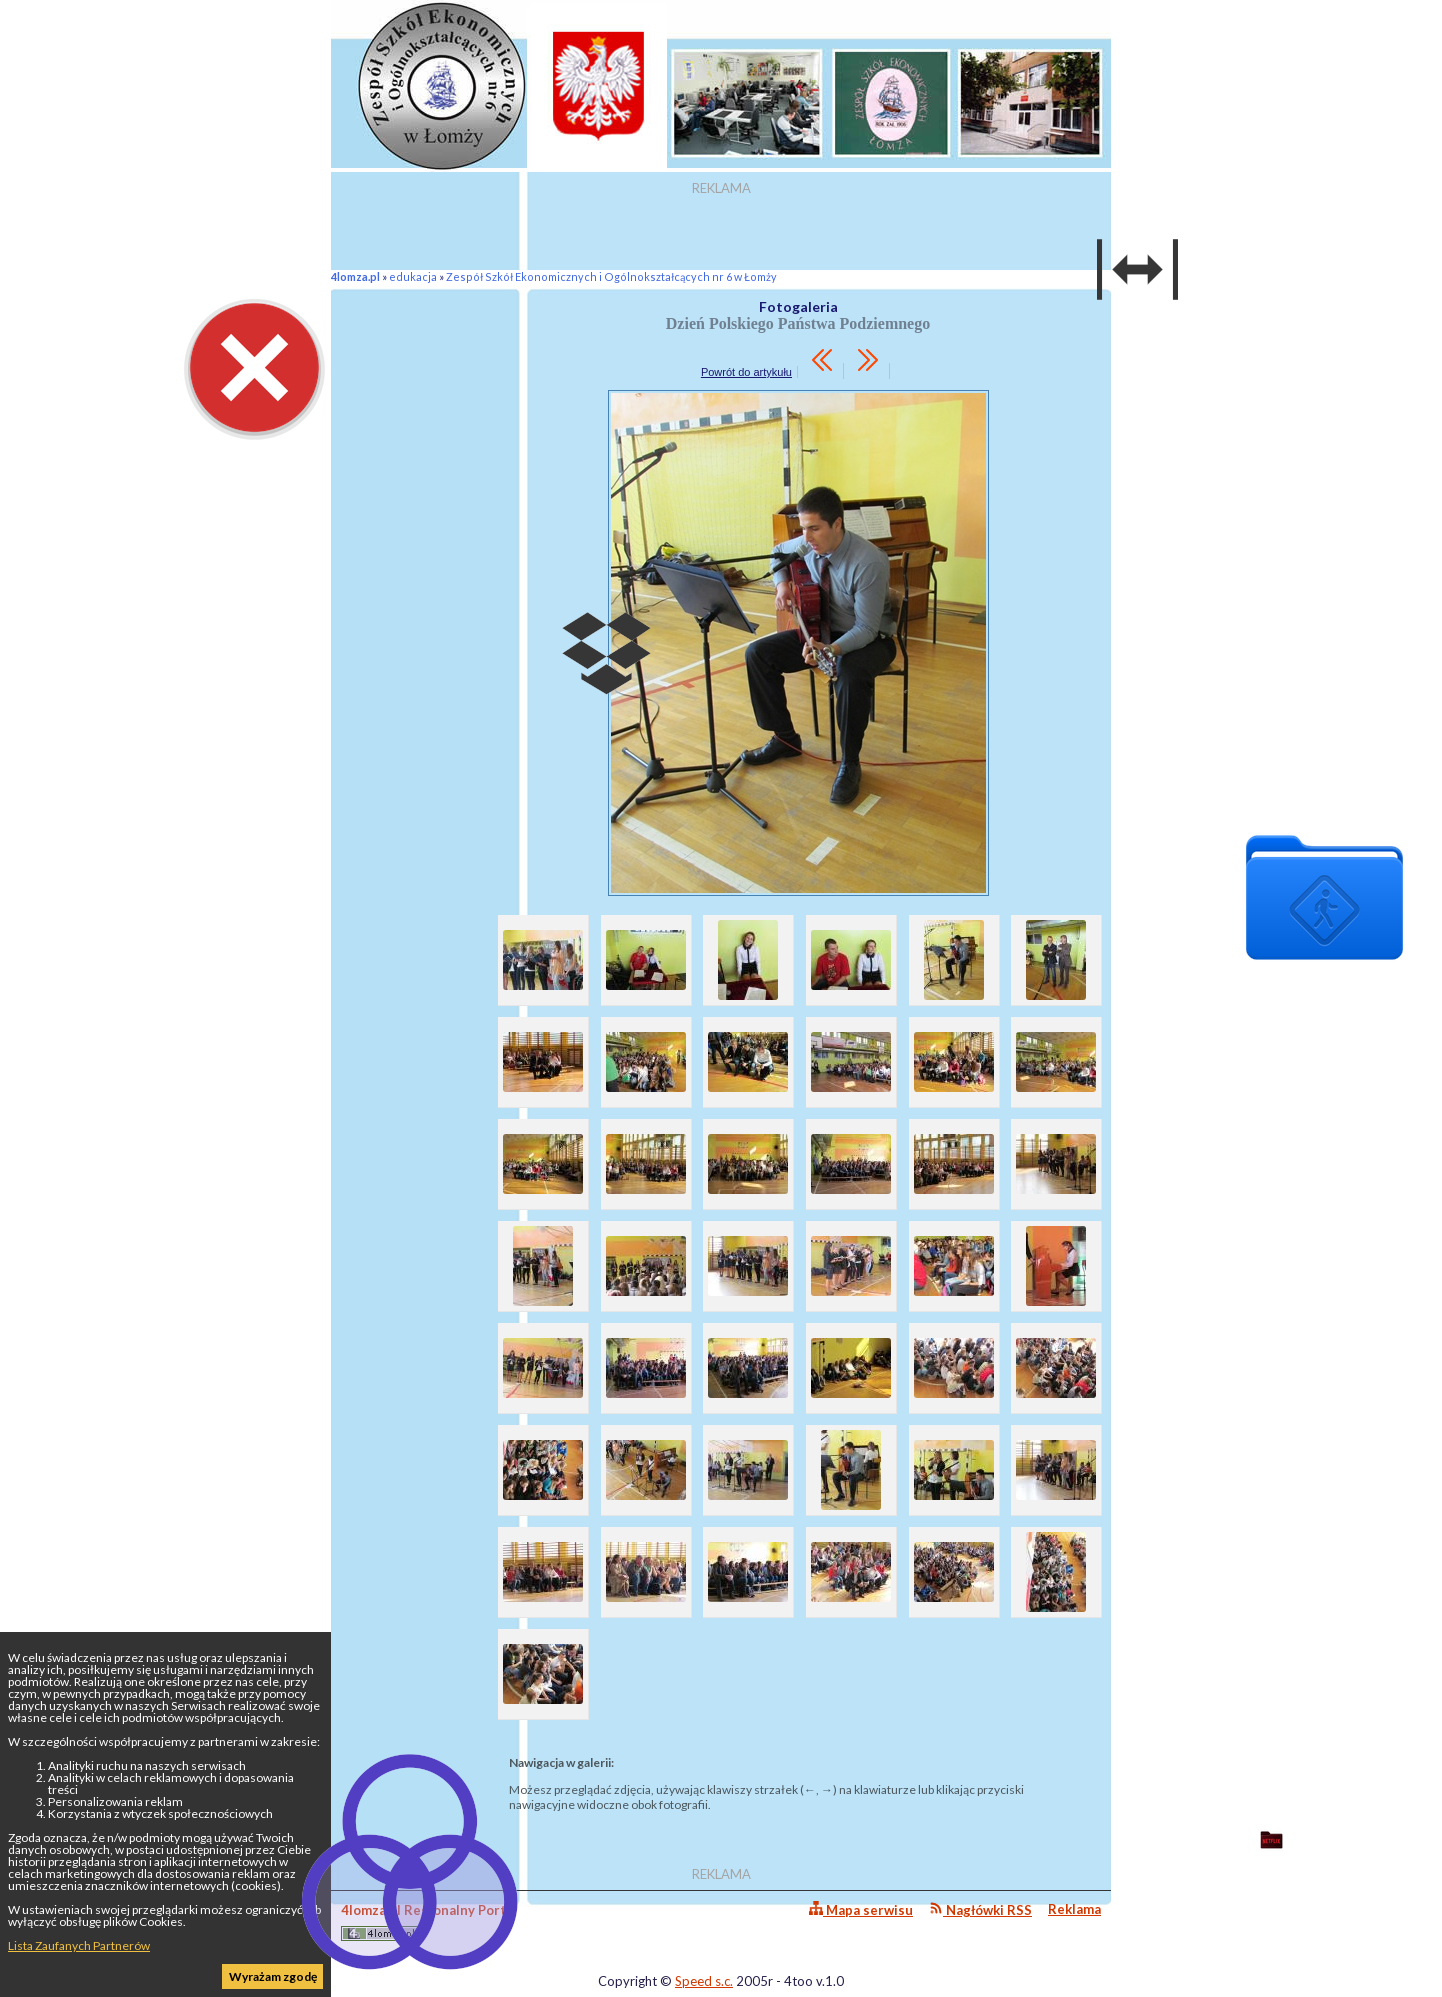 This screenshot has height=1997, width=1442. Describe the element at coordinates (410, 1862) in the screenshot. I see `access color and display preferences` at that location.